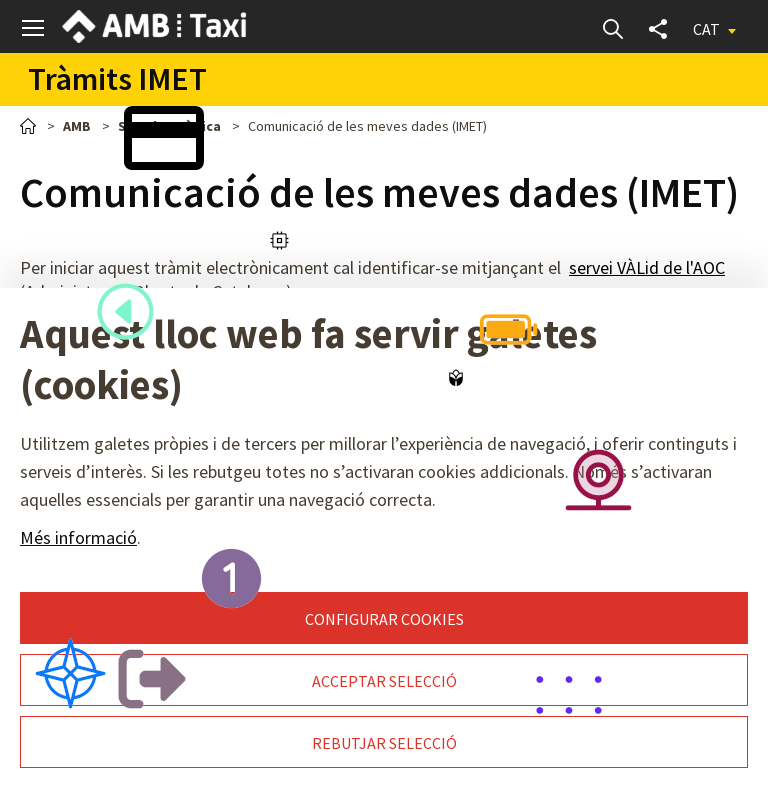 The image size is (768, 808). I want to click on drag to reorder or rearrange items, so click(569, 695).